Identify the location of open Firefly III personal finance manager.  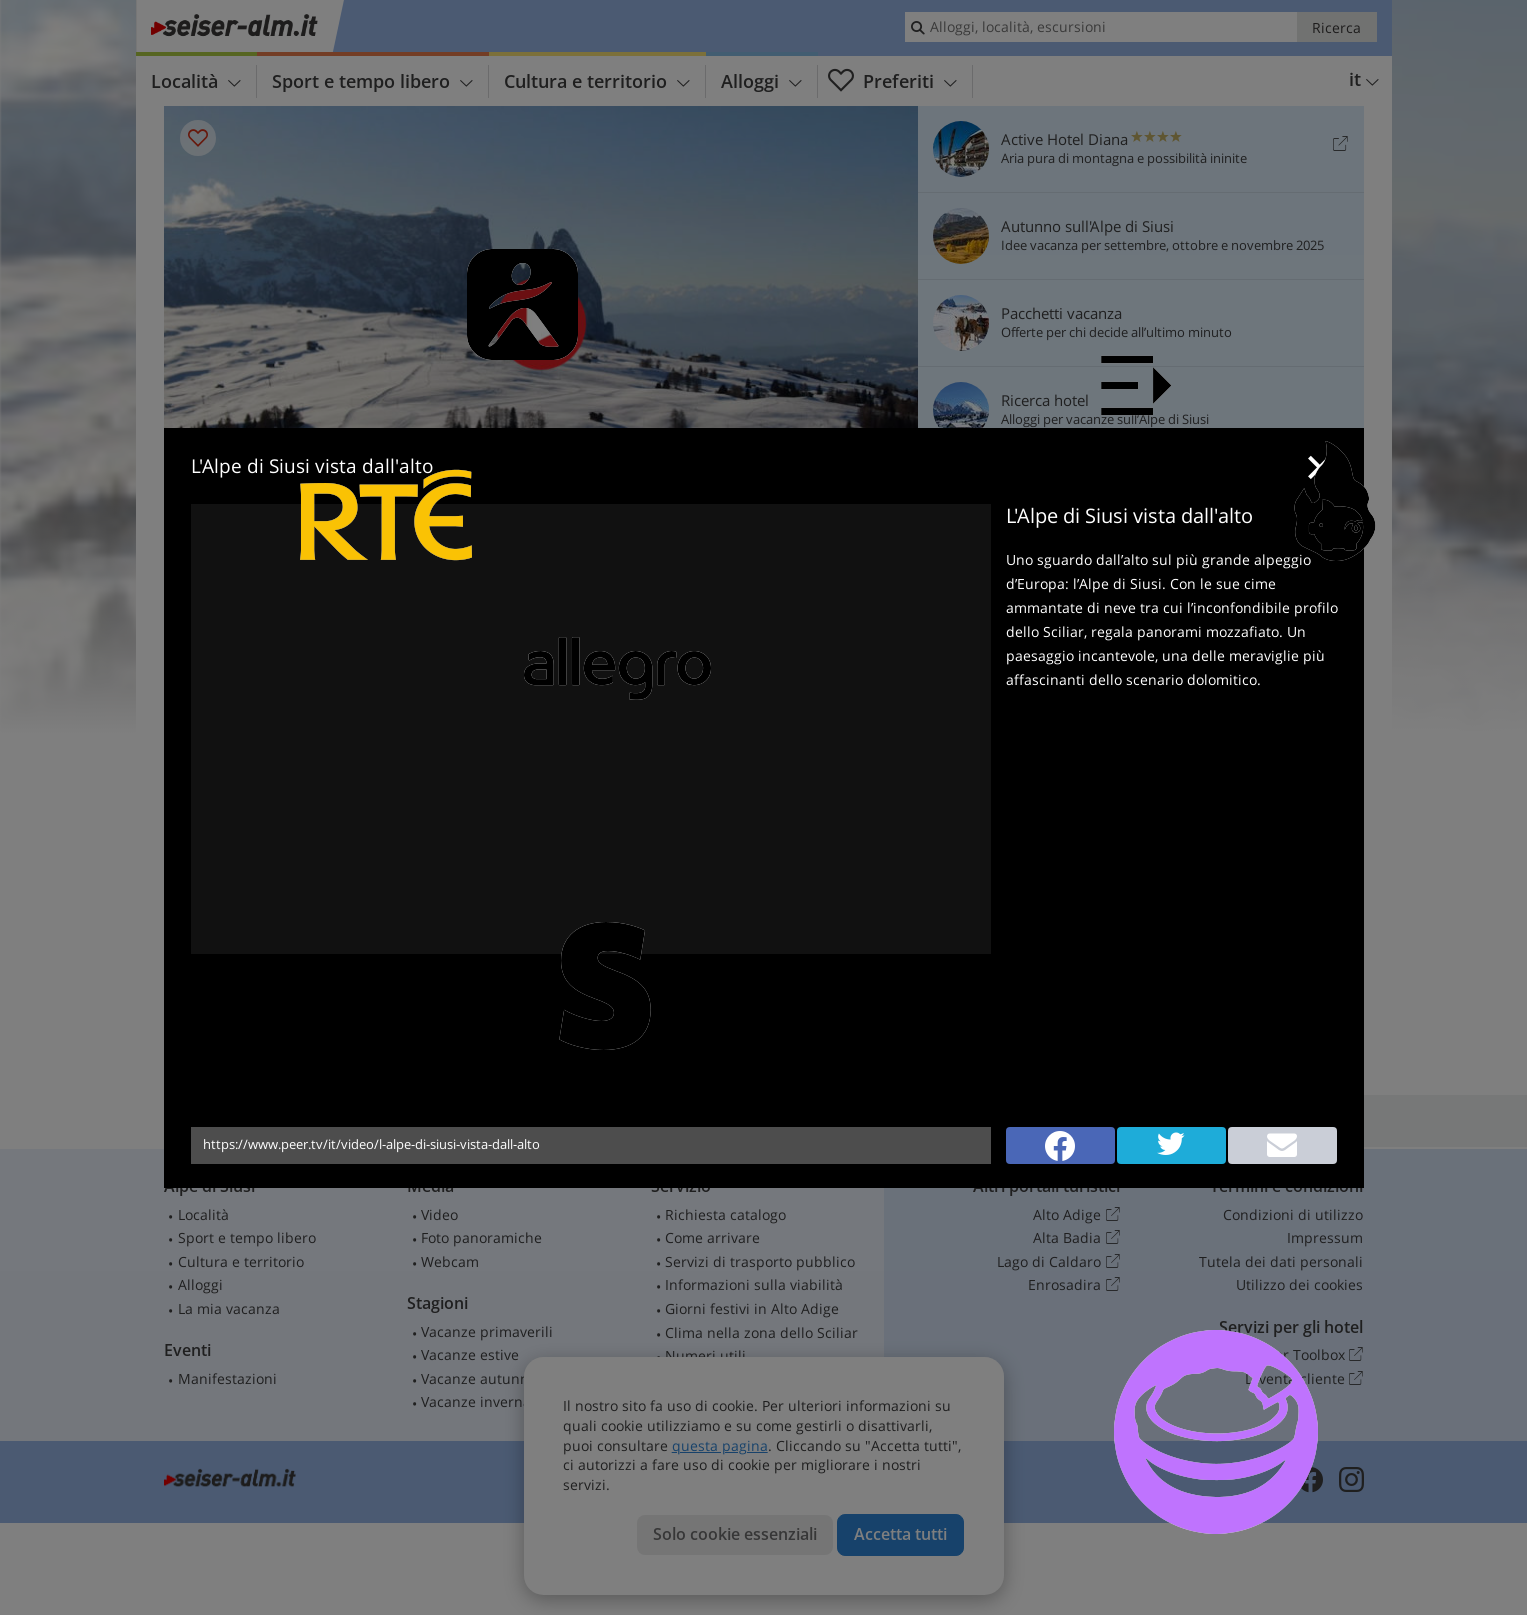
(1335, 501).